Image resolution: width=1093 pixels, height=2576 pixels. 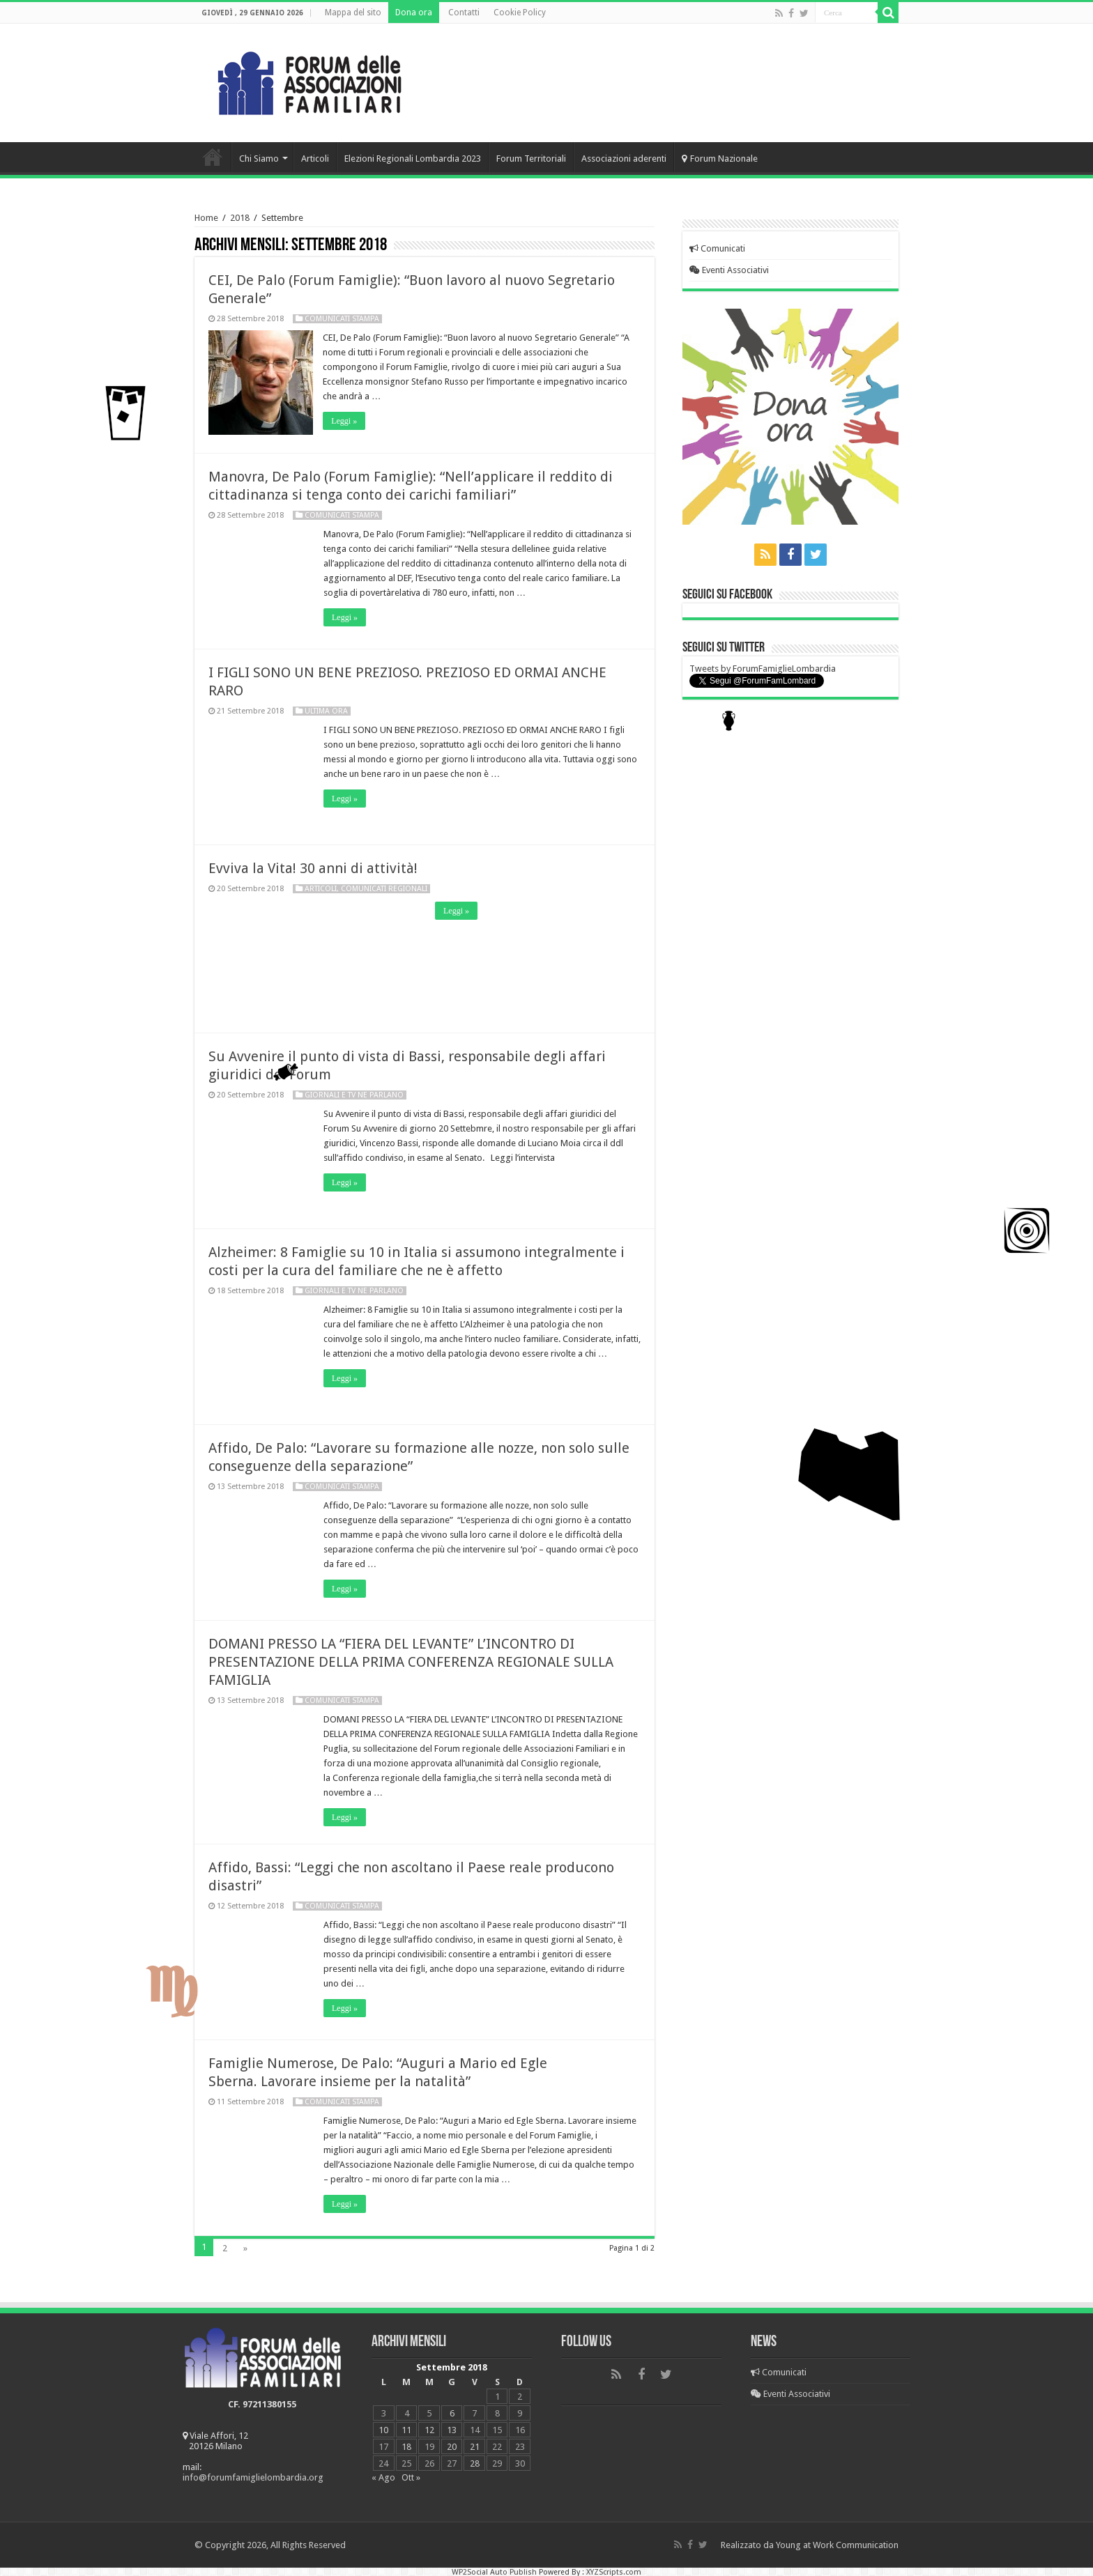 What do you see at coordinates (125, 412) in the screenshot?
I see `add ice to your drink order` at bounding box center [125, 412].